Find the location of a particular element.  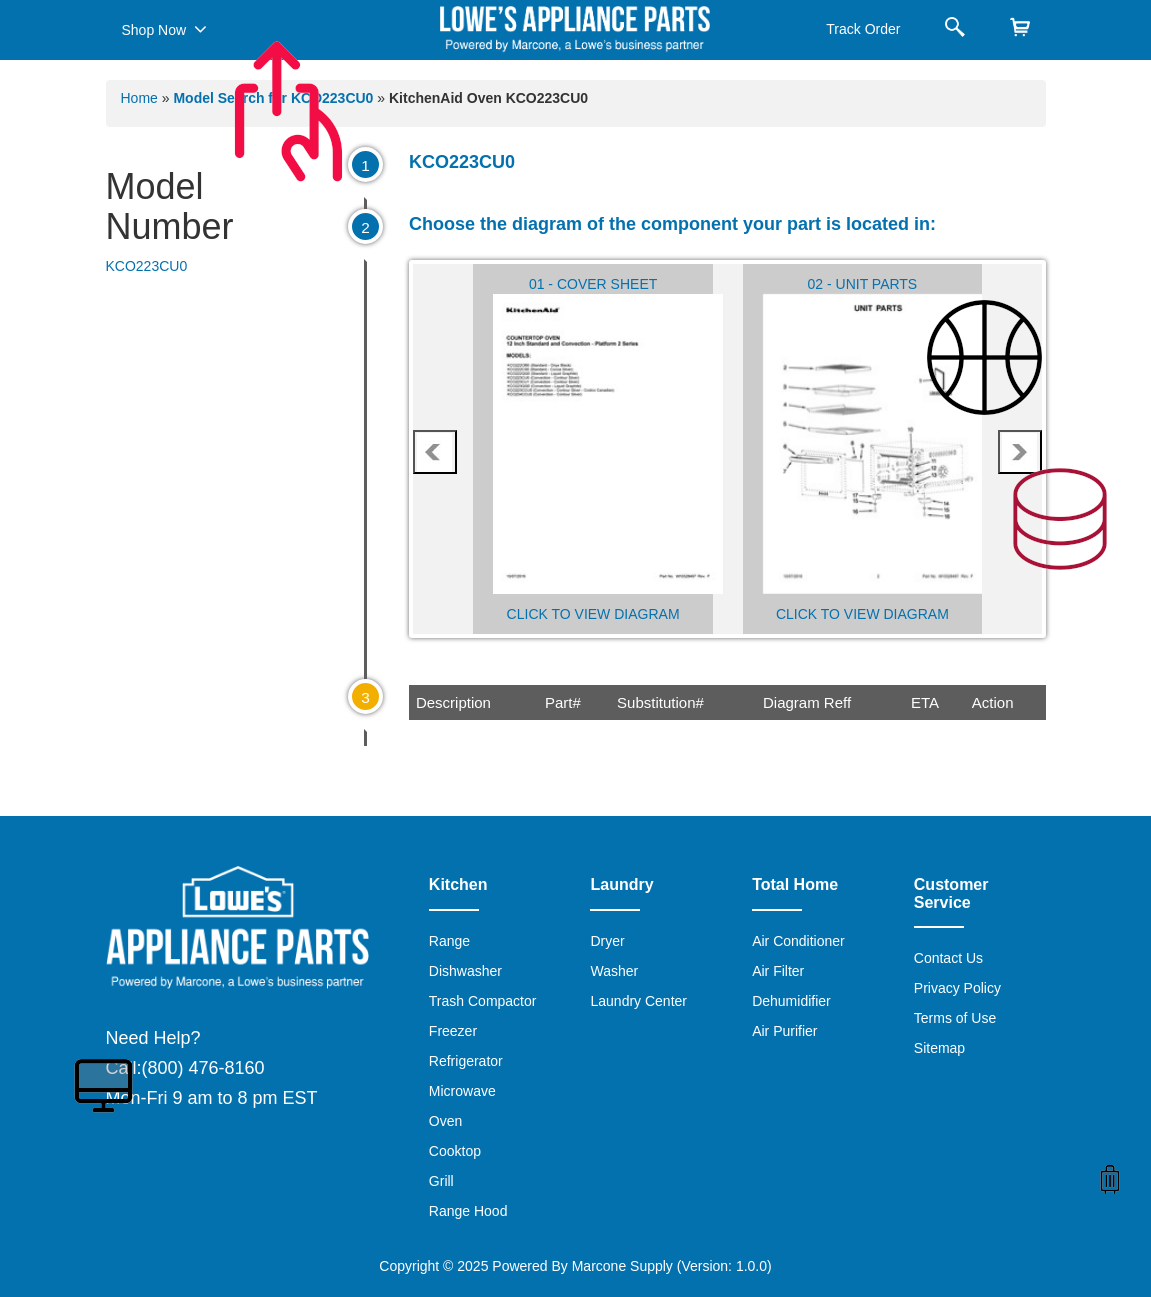

access travel or trip planning features is located at coordinates (1110, 1180).